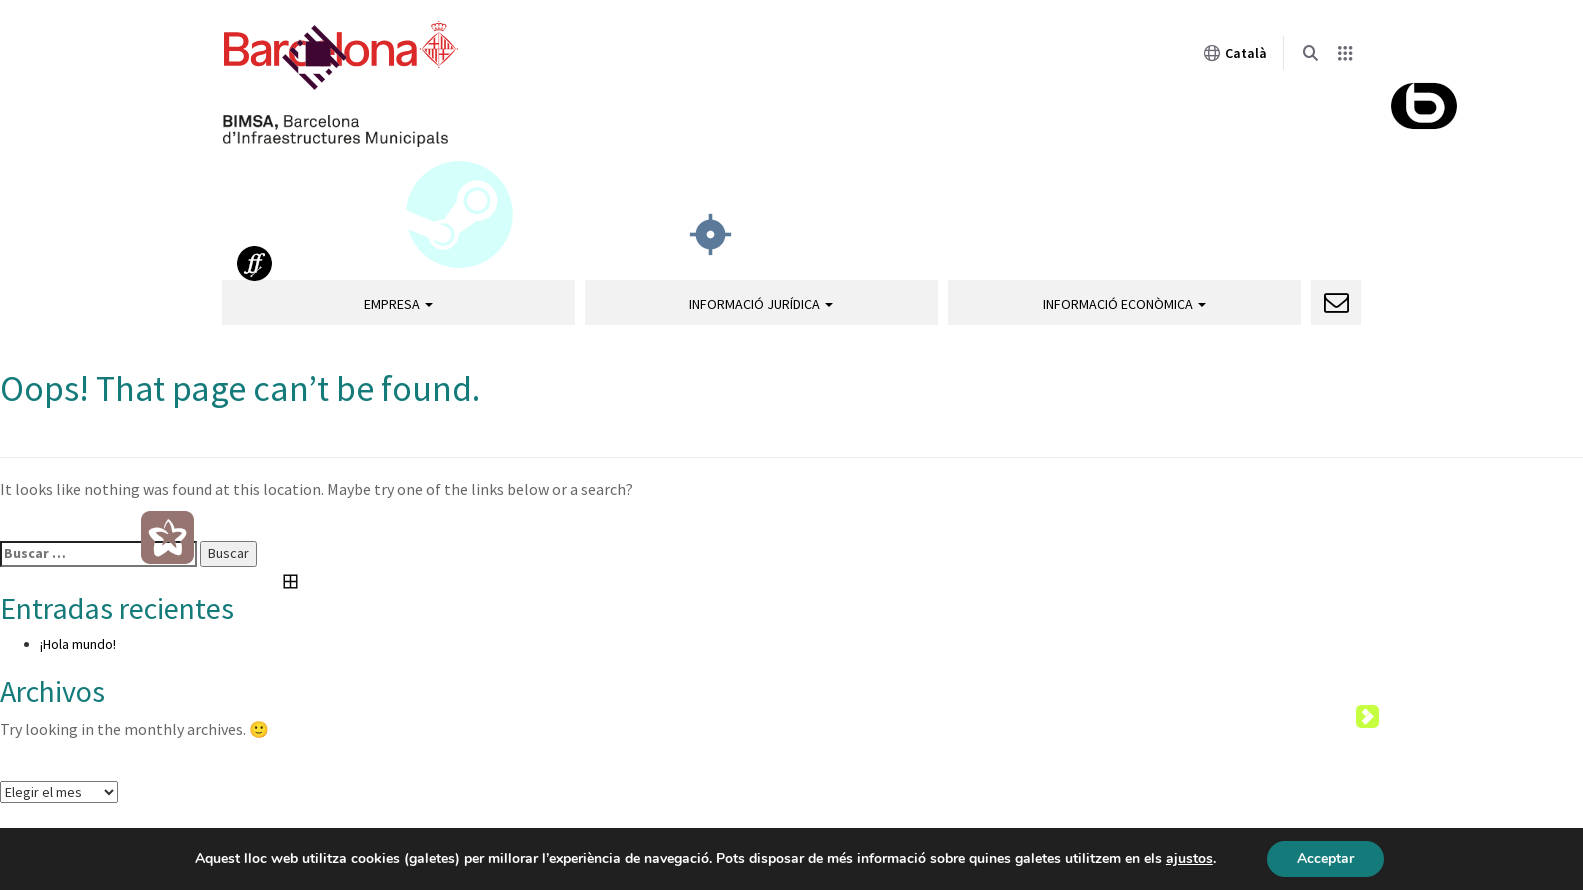 The height and width of the screenshot is (890, 1583). I want to click on sign in with Microsoft account, so click(290, 581).